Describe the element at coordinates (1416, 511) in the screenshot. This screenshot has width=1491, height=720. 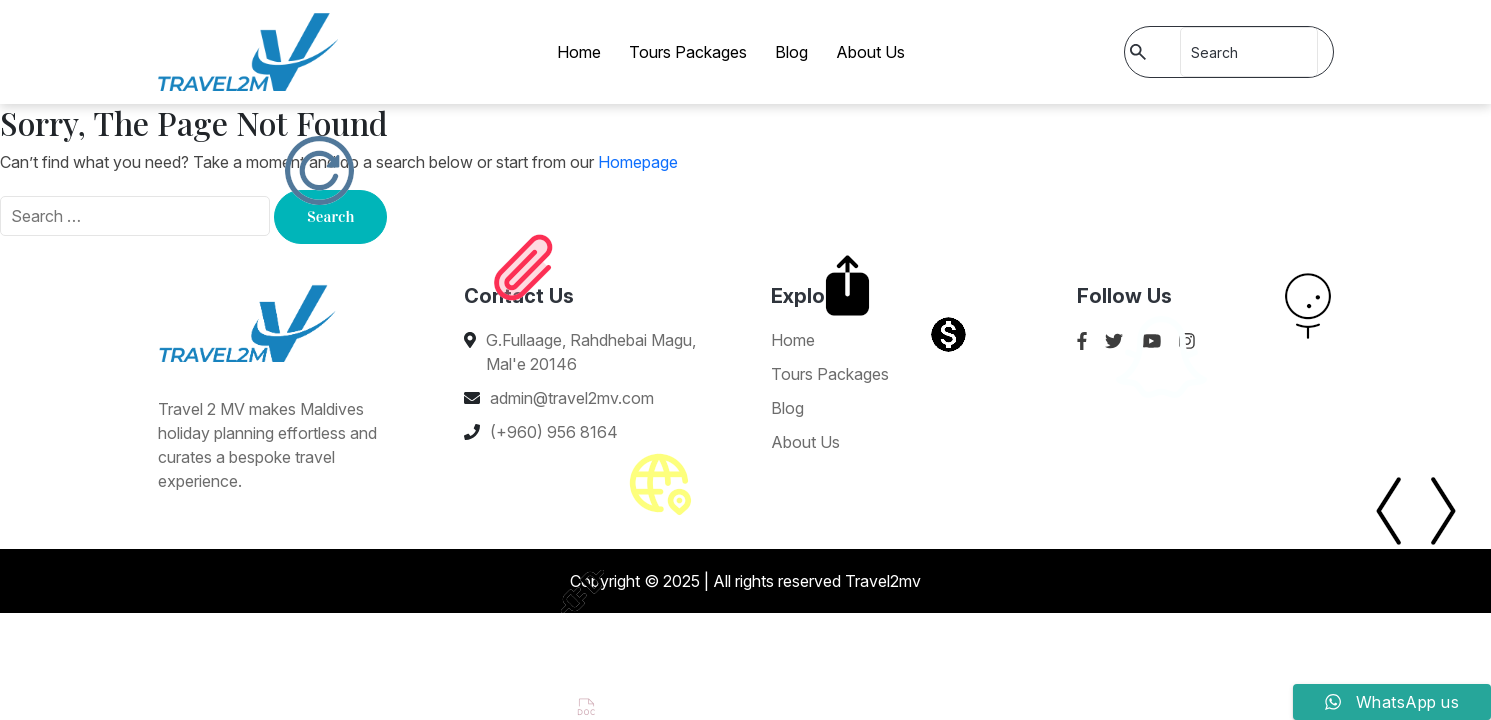
I see `view or edit source code` at that location.